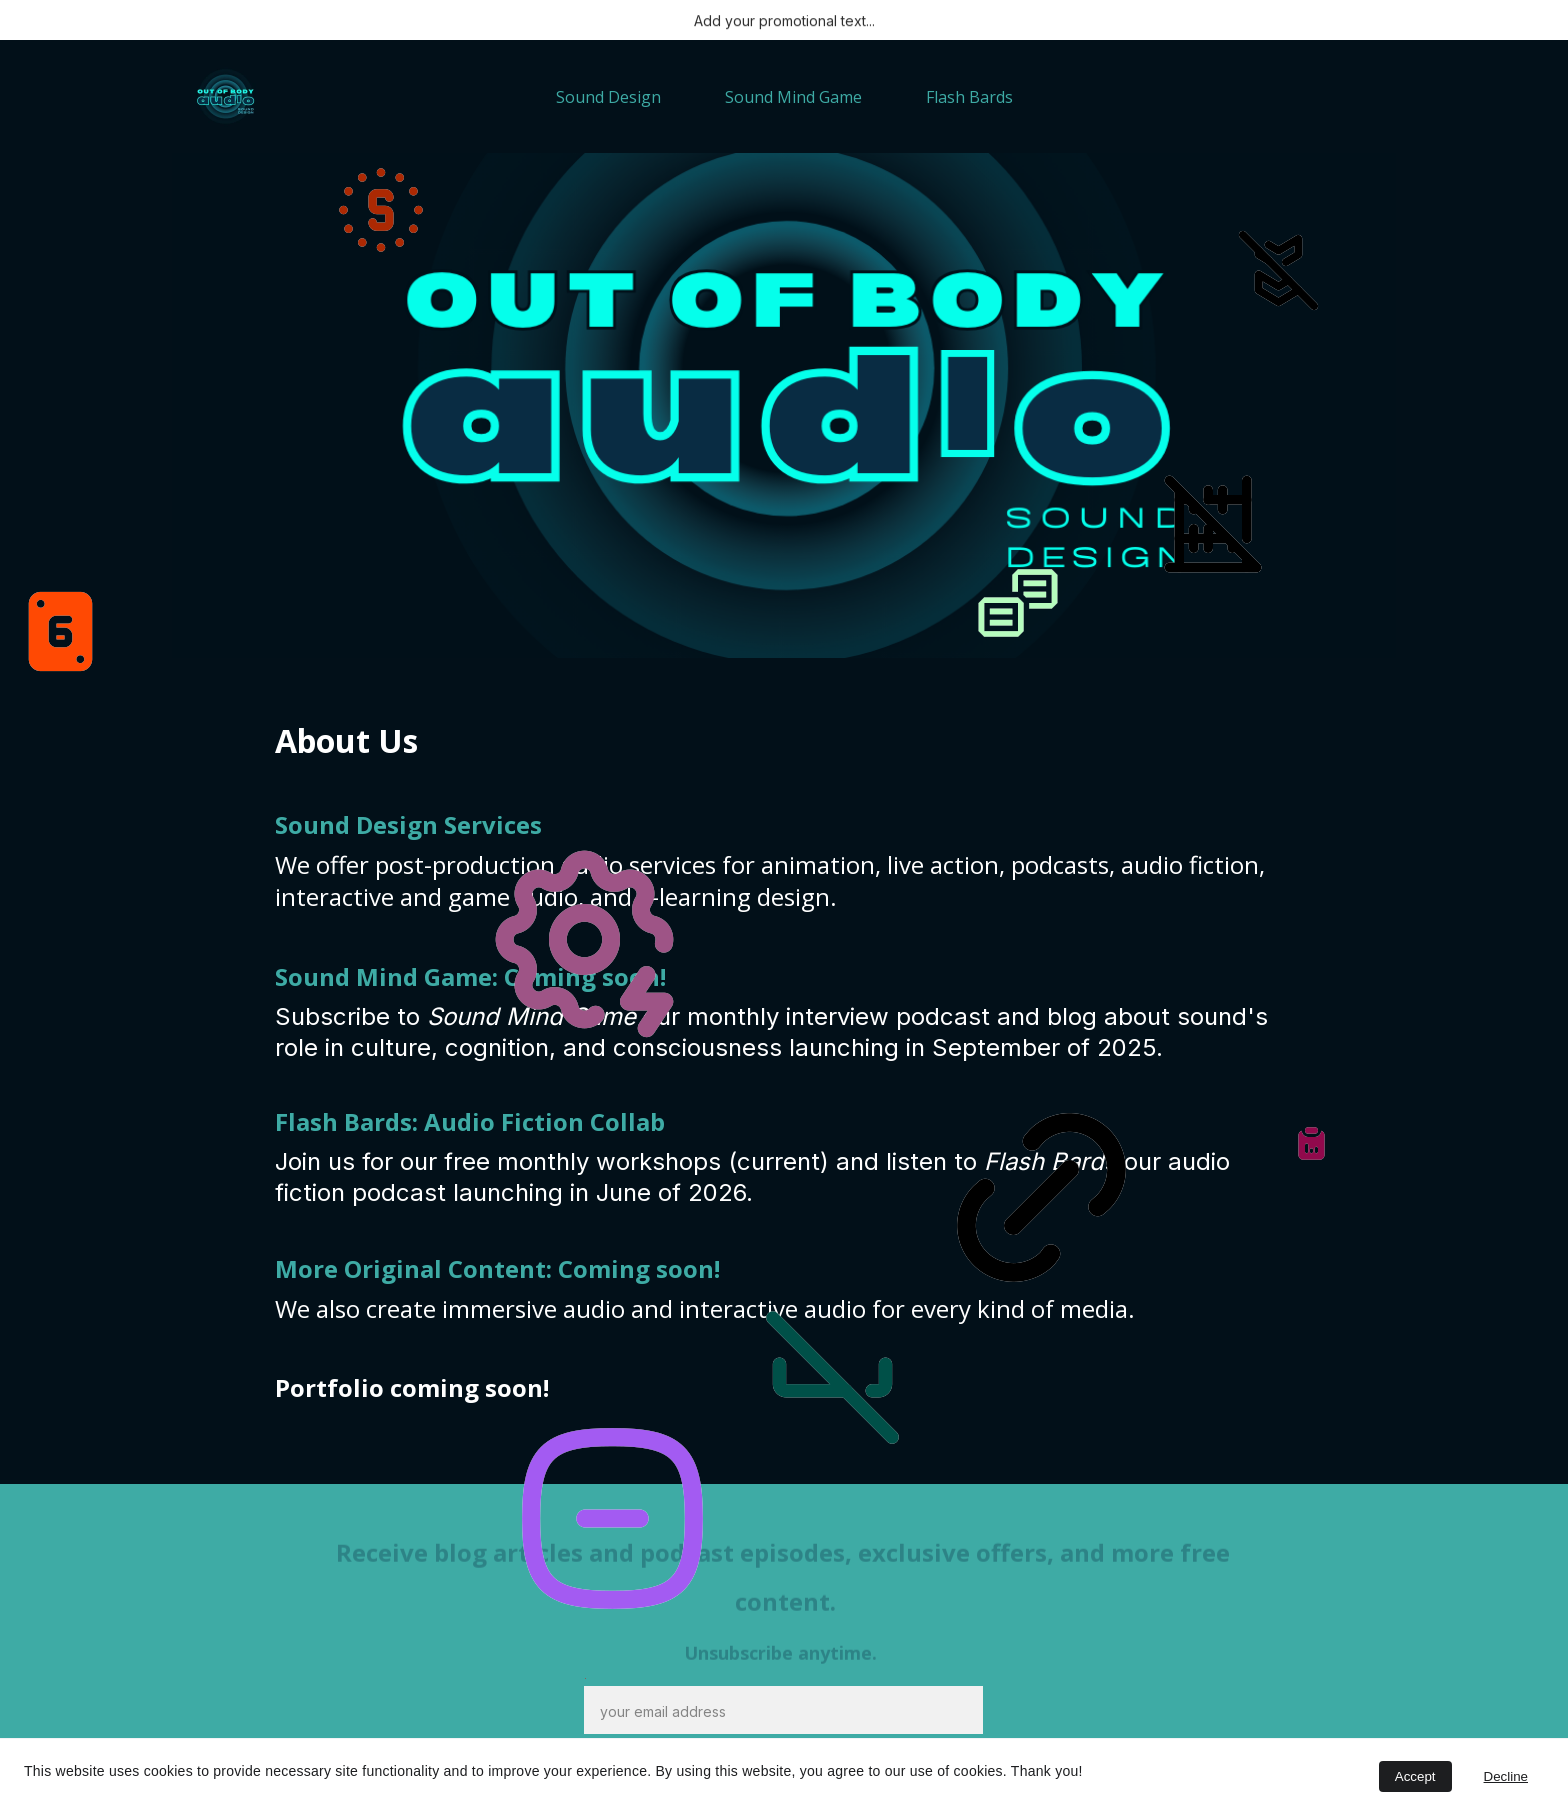 The height and width of the screenshot is (1814, 1568). I want to click on copy or share a link, so click(1041, 1197).